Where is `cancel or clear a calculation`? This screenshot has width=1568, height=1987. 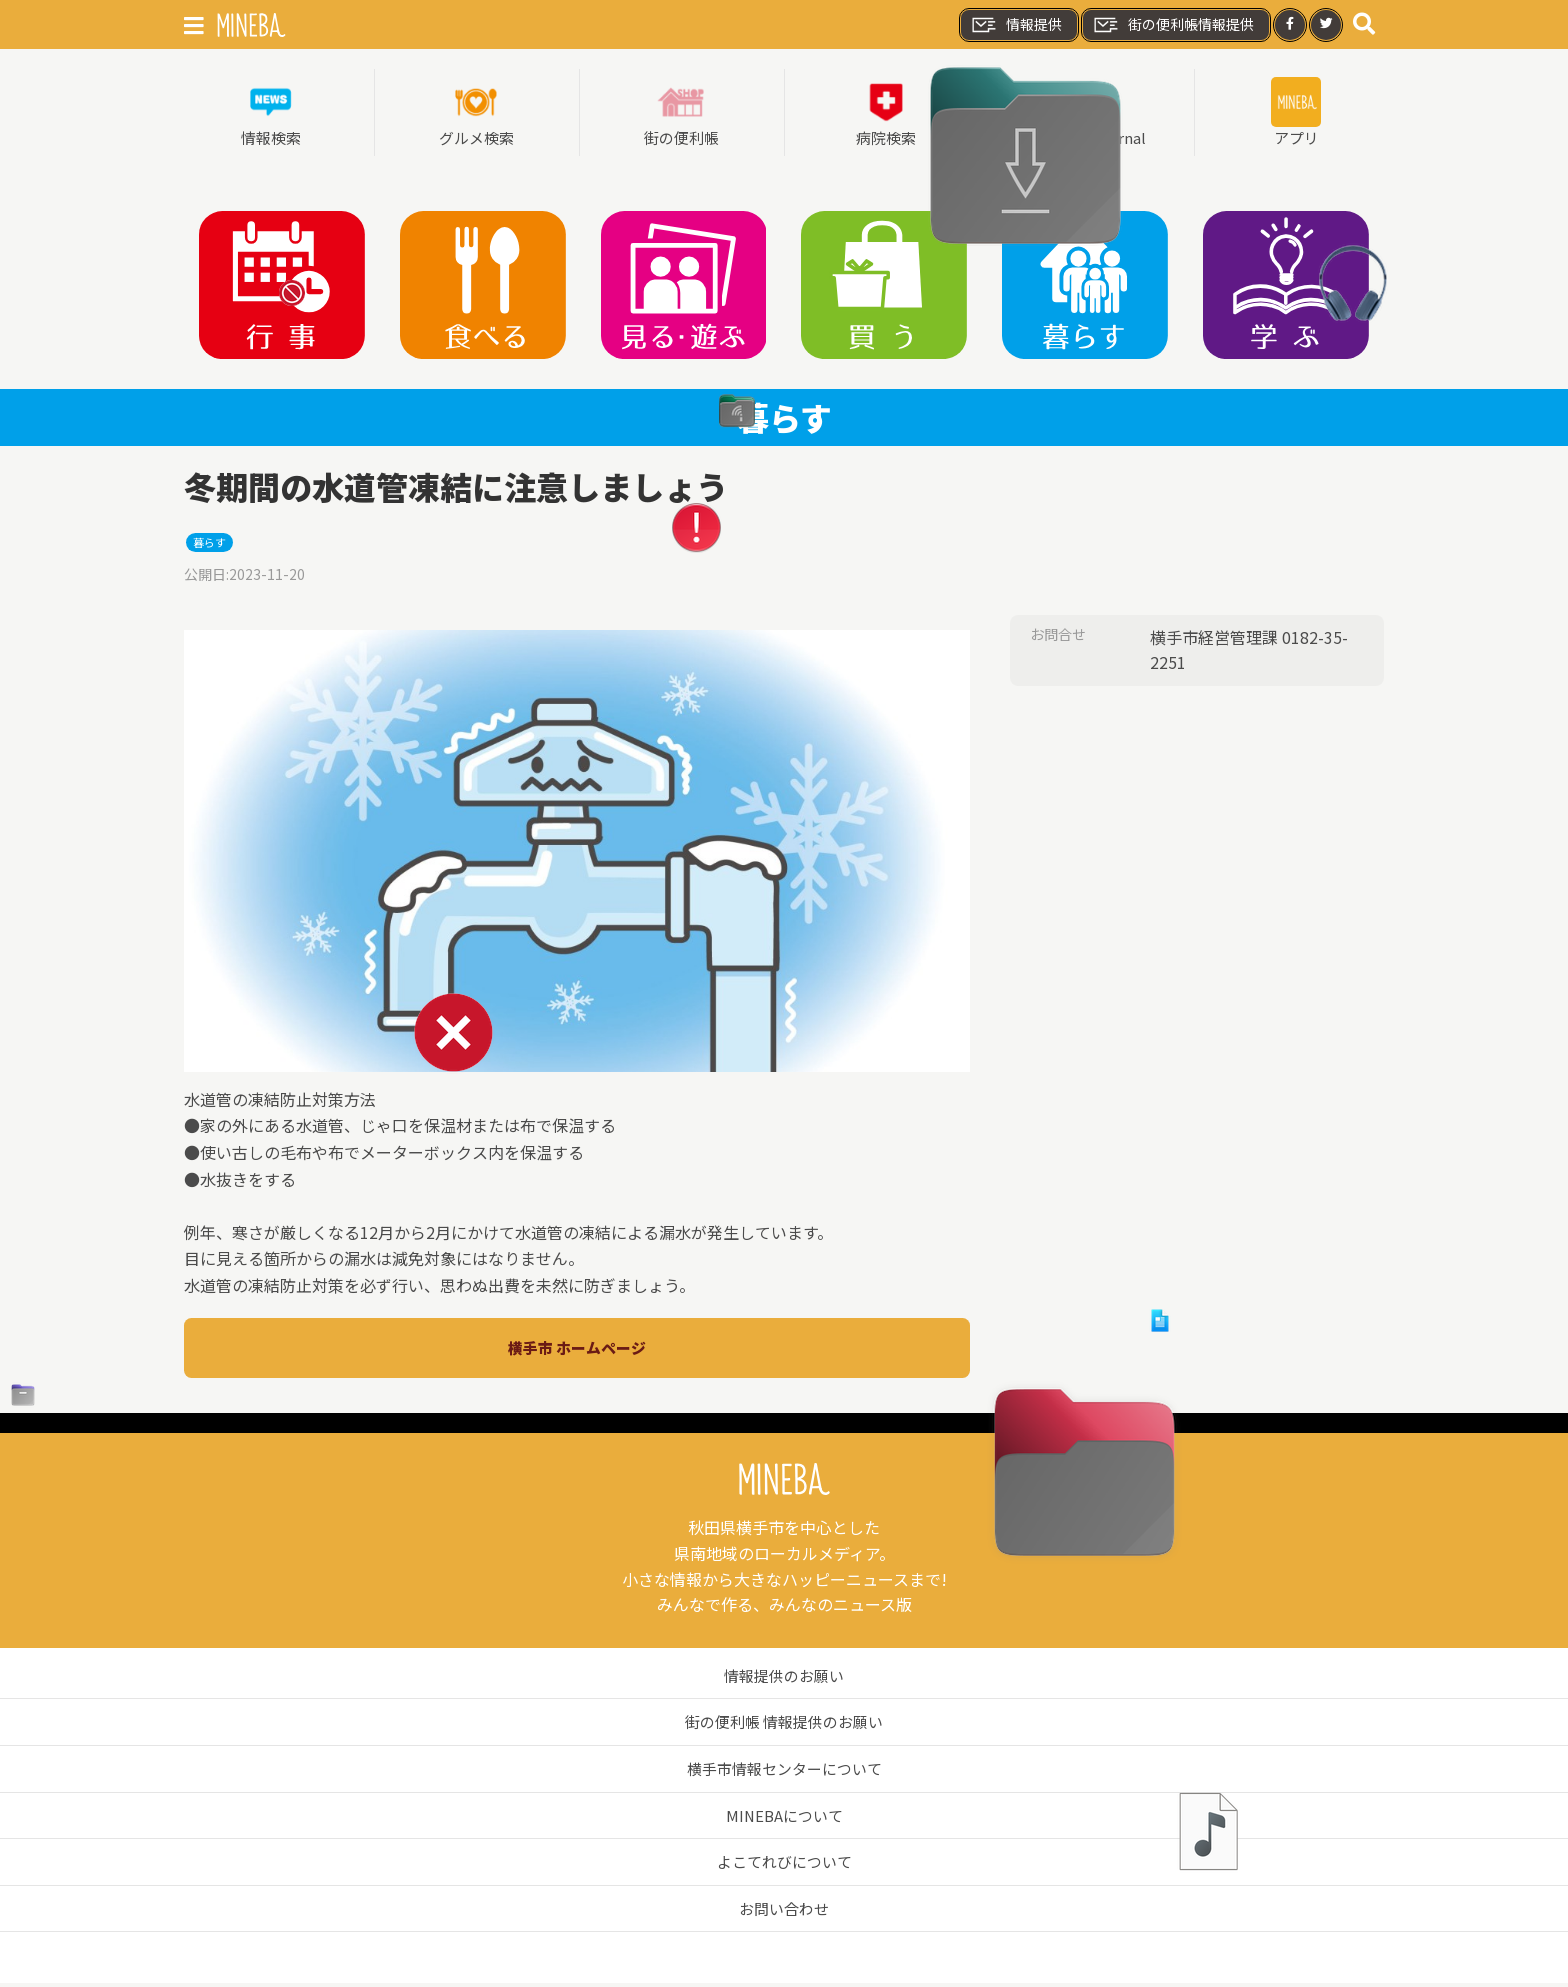
cancel or clear a calculation is located at coordinates (453, 1032).